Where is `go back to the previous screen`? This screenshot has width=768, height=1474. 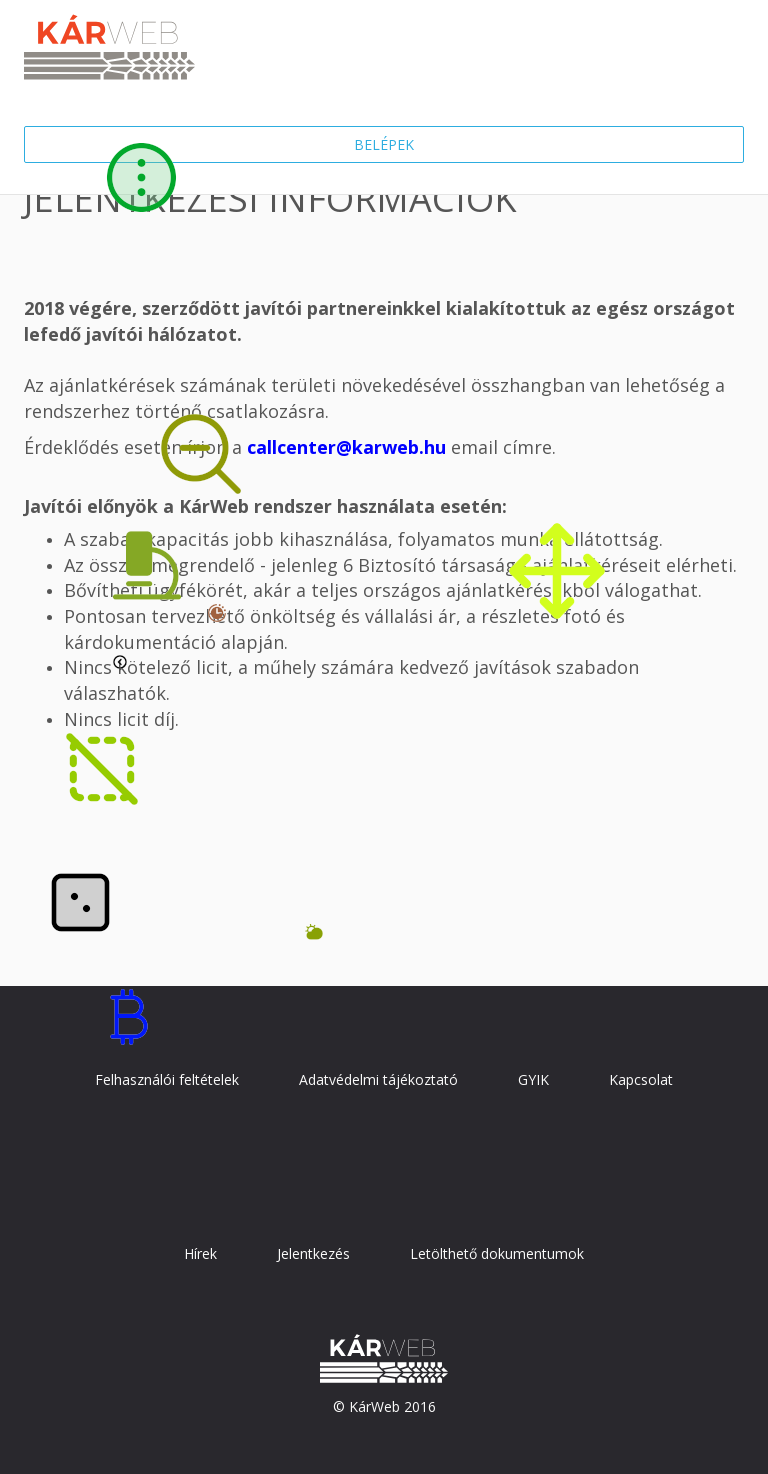 go back to the previous screen is located at coordinates (120, 662).